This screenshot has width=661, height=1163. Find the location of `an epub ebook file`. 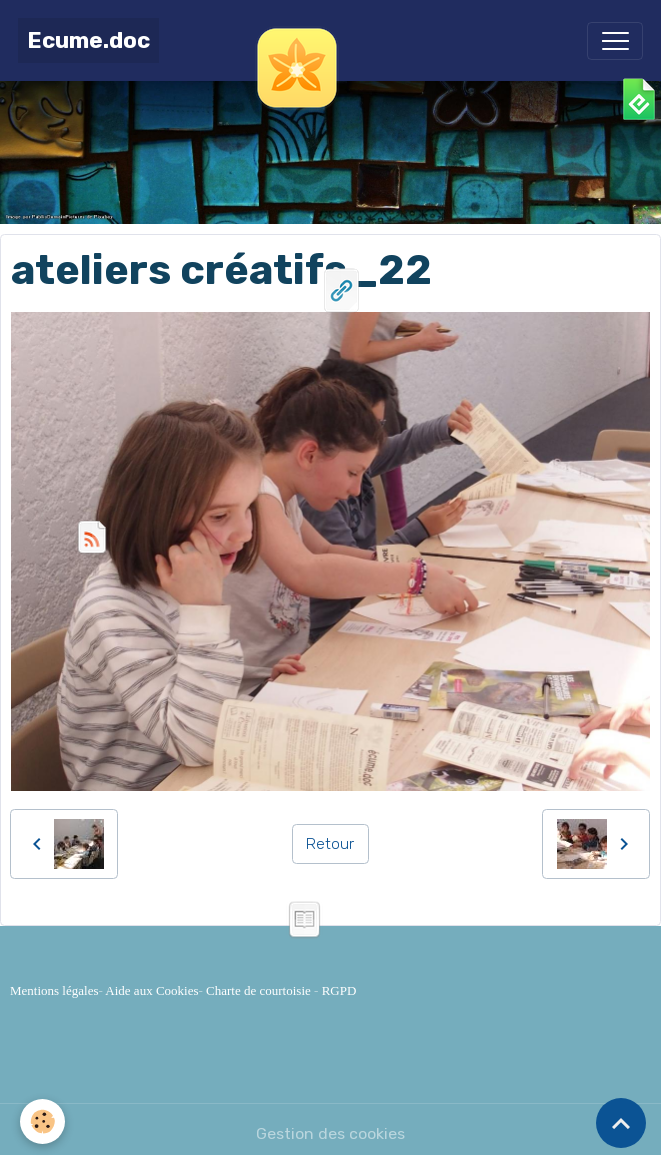

an epub ebook file is located at coordinates (639, 100).